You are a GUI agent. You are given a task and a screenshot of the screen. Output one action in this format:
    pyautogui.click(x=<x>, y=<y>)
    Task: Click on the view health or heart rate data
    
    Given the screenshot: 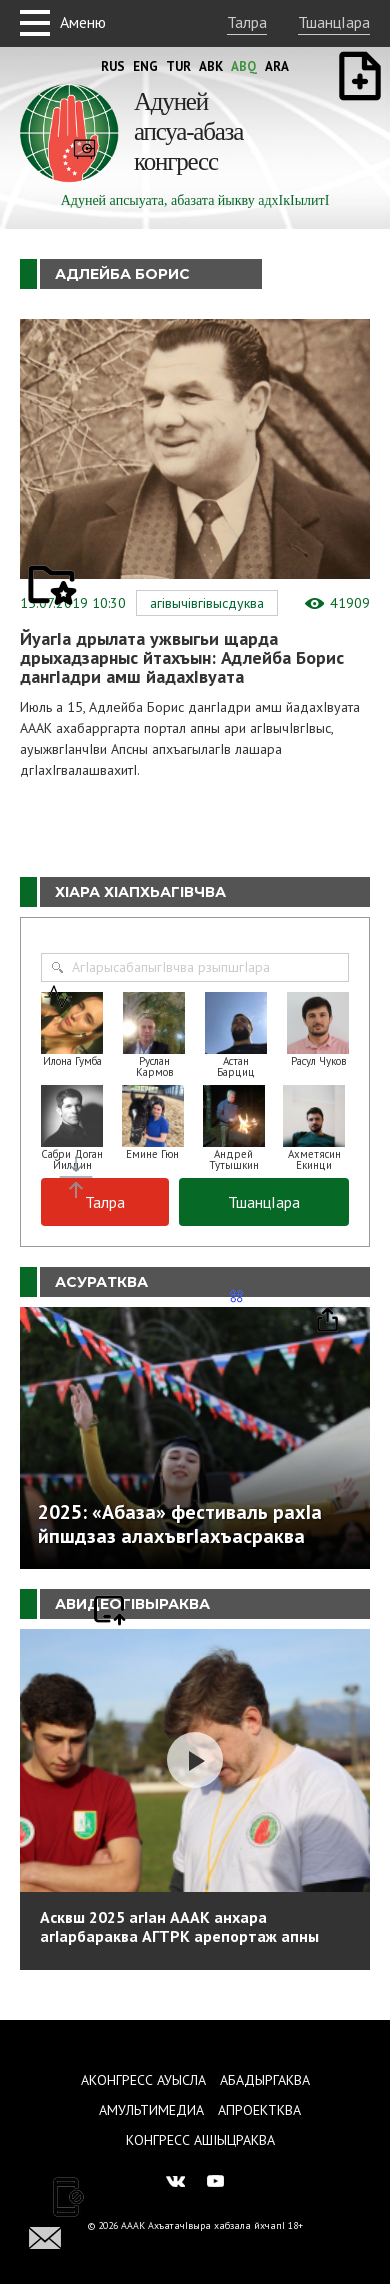 What is the action you would take?
    pyautogui.click(x=58, y=997)
    